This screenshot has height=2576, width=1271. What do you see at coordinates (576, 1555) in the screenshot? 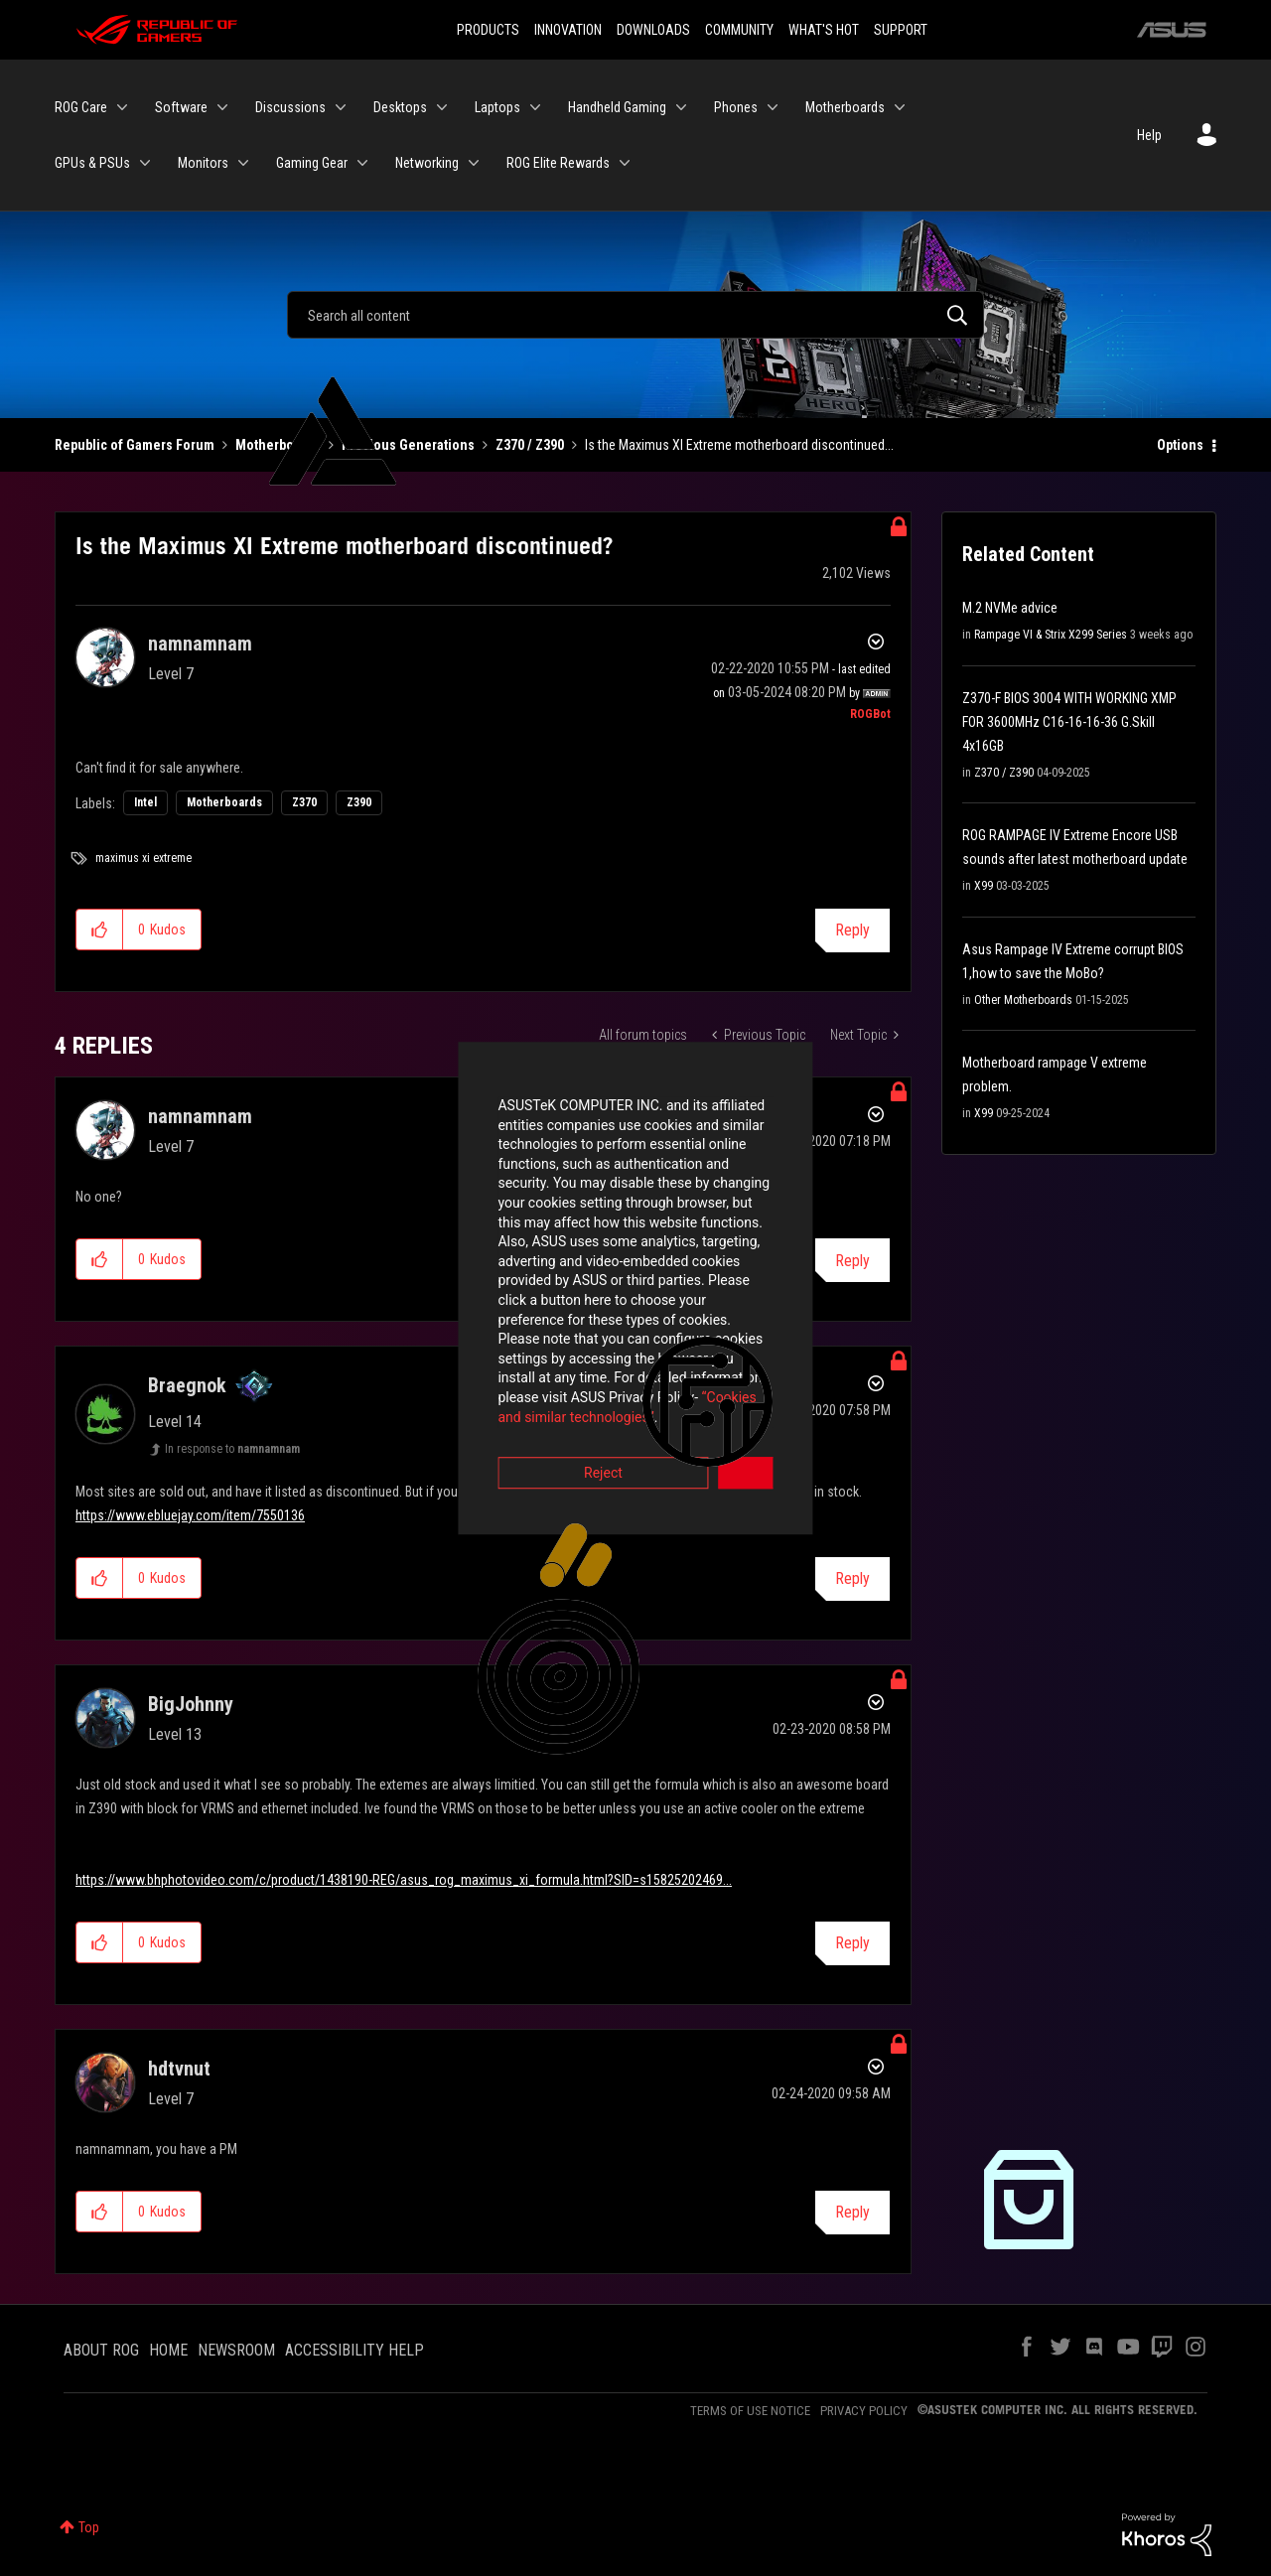
I see `google adsense logo` at bounding box center [576, 1555].